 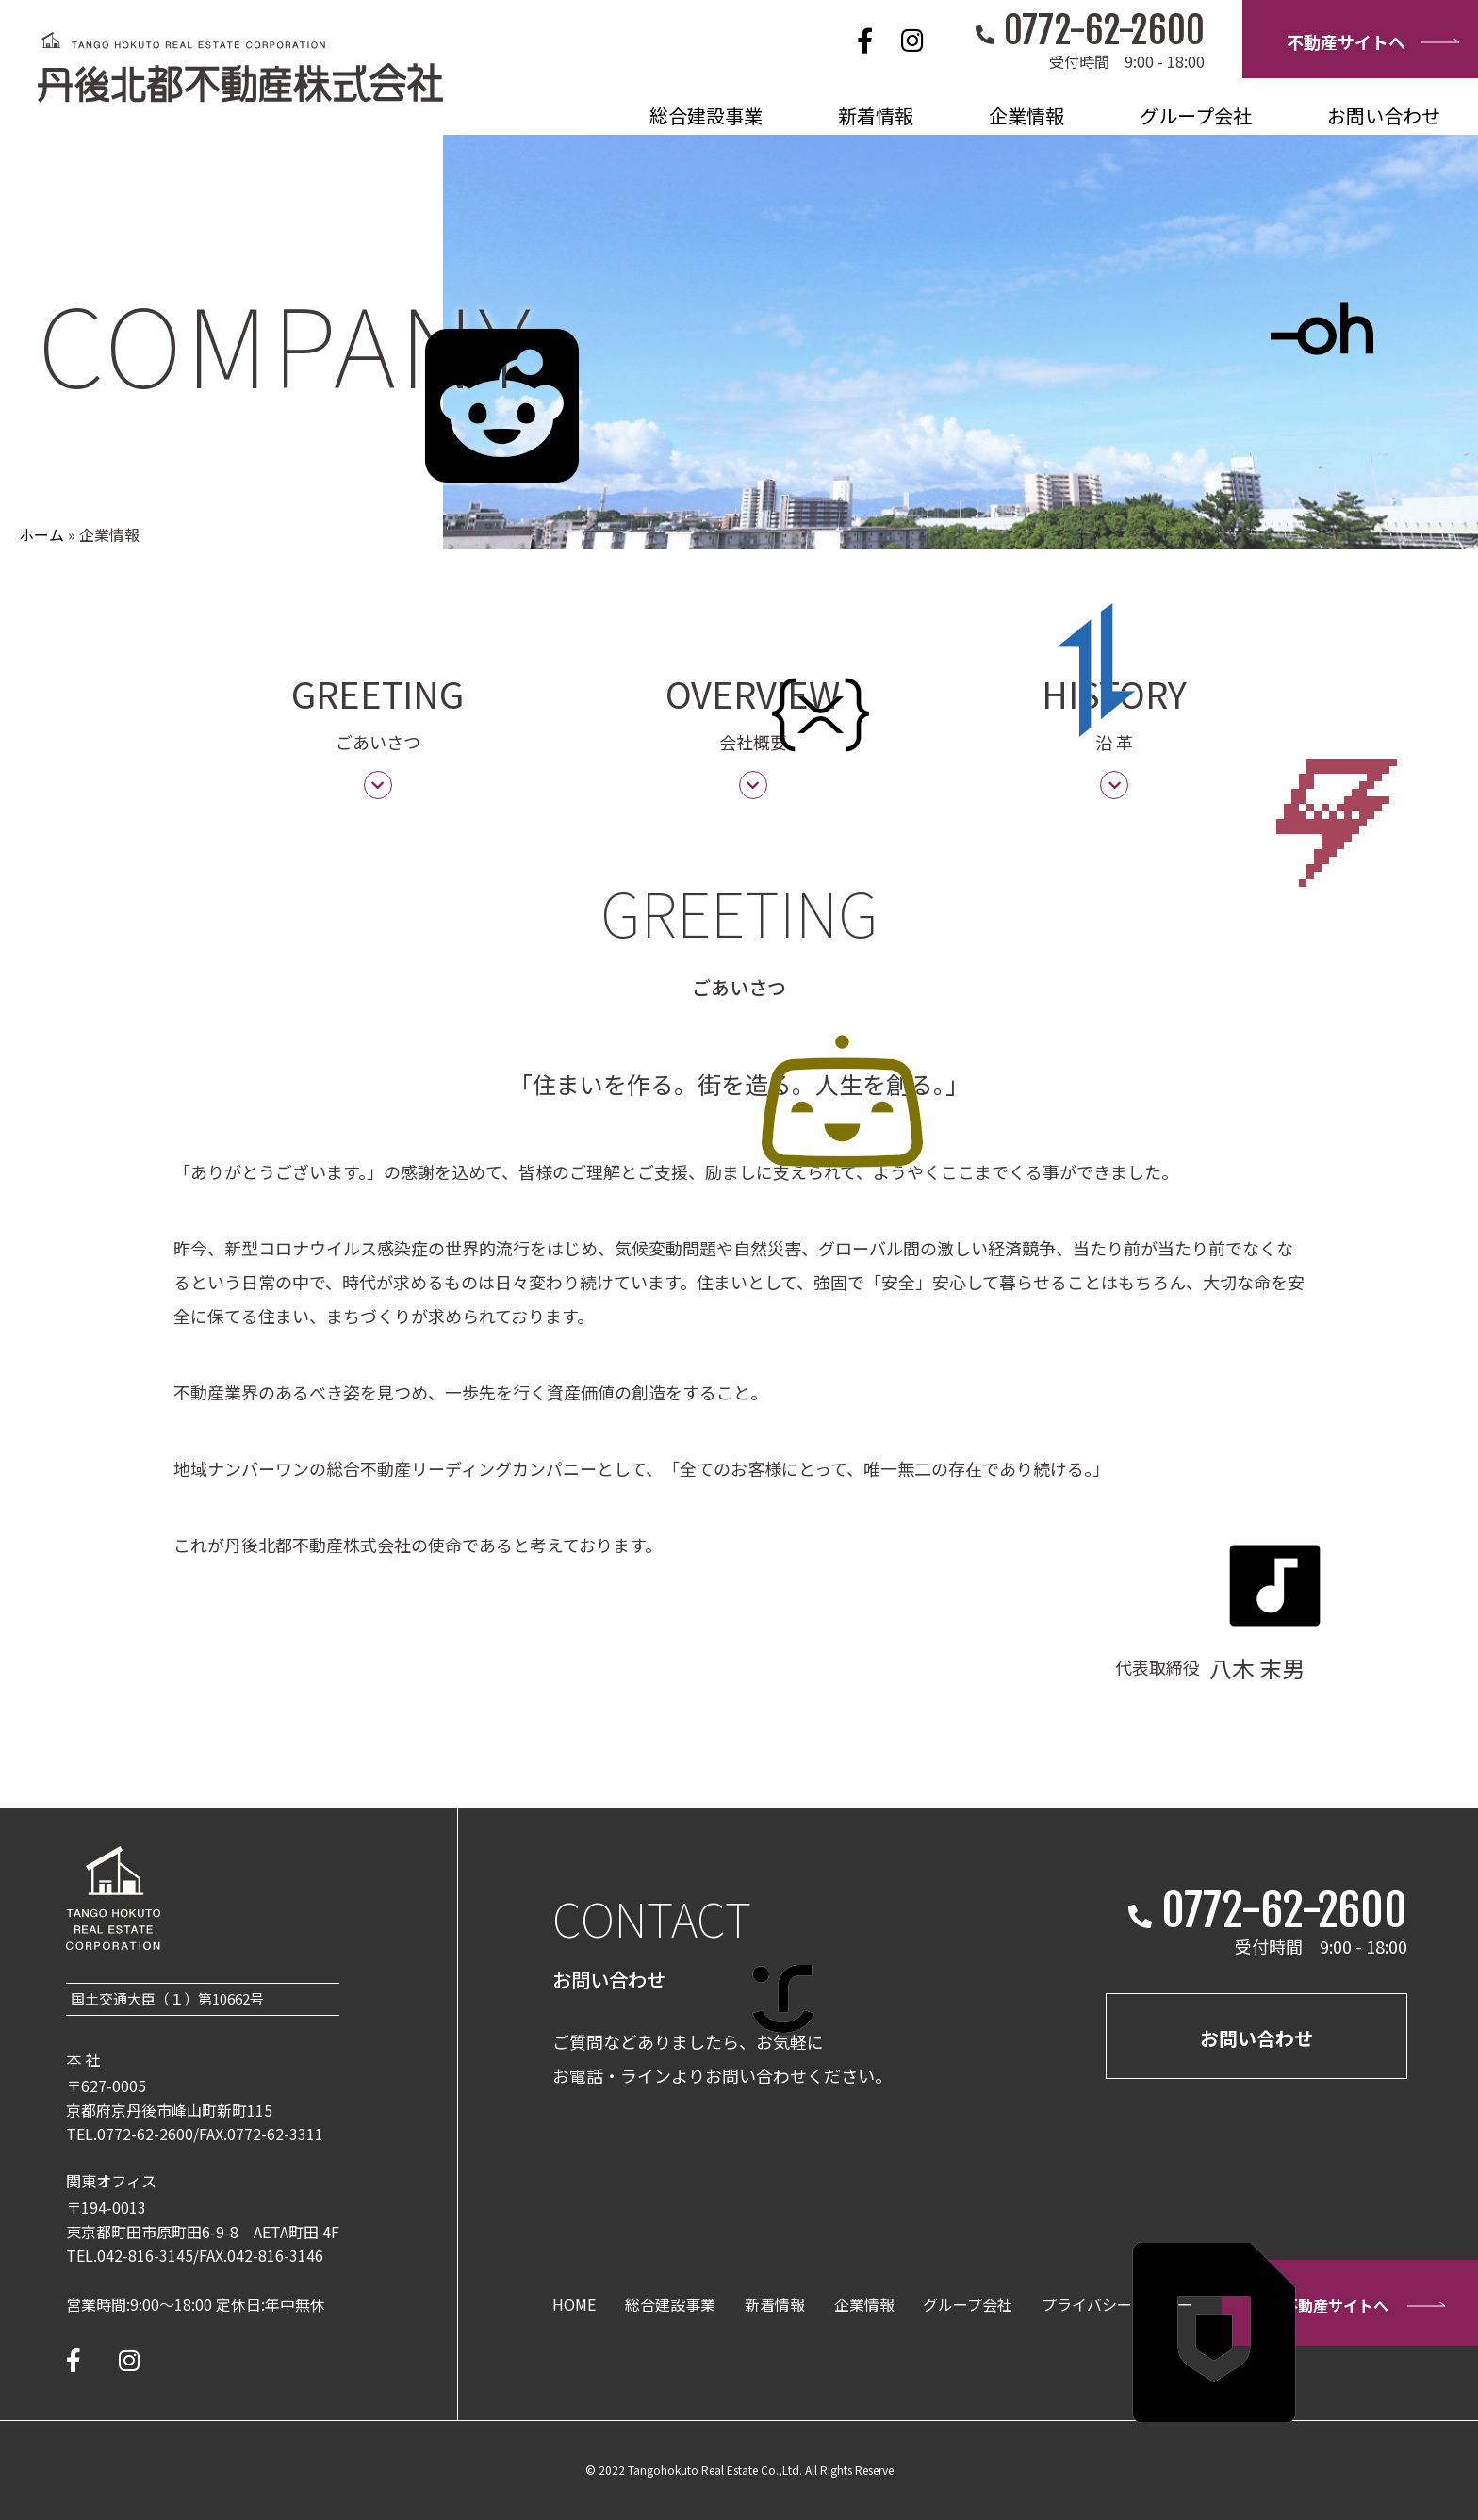 I want to click on axios HTTP client library logo, so click(x=1096, y=670).